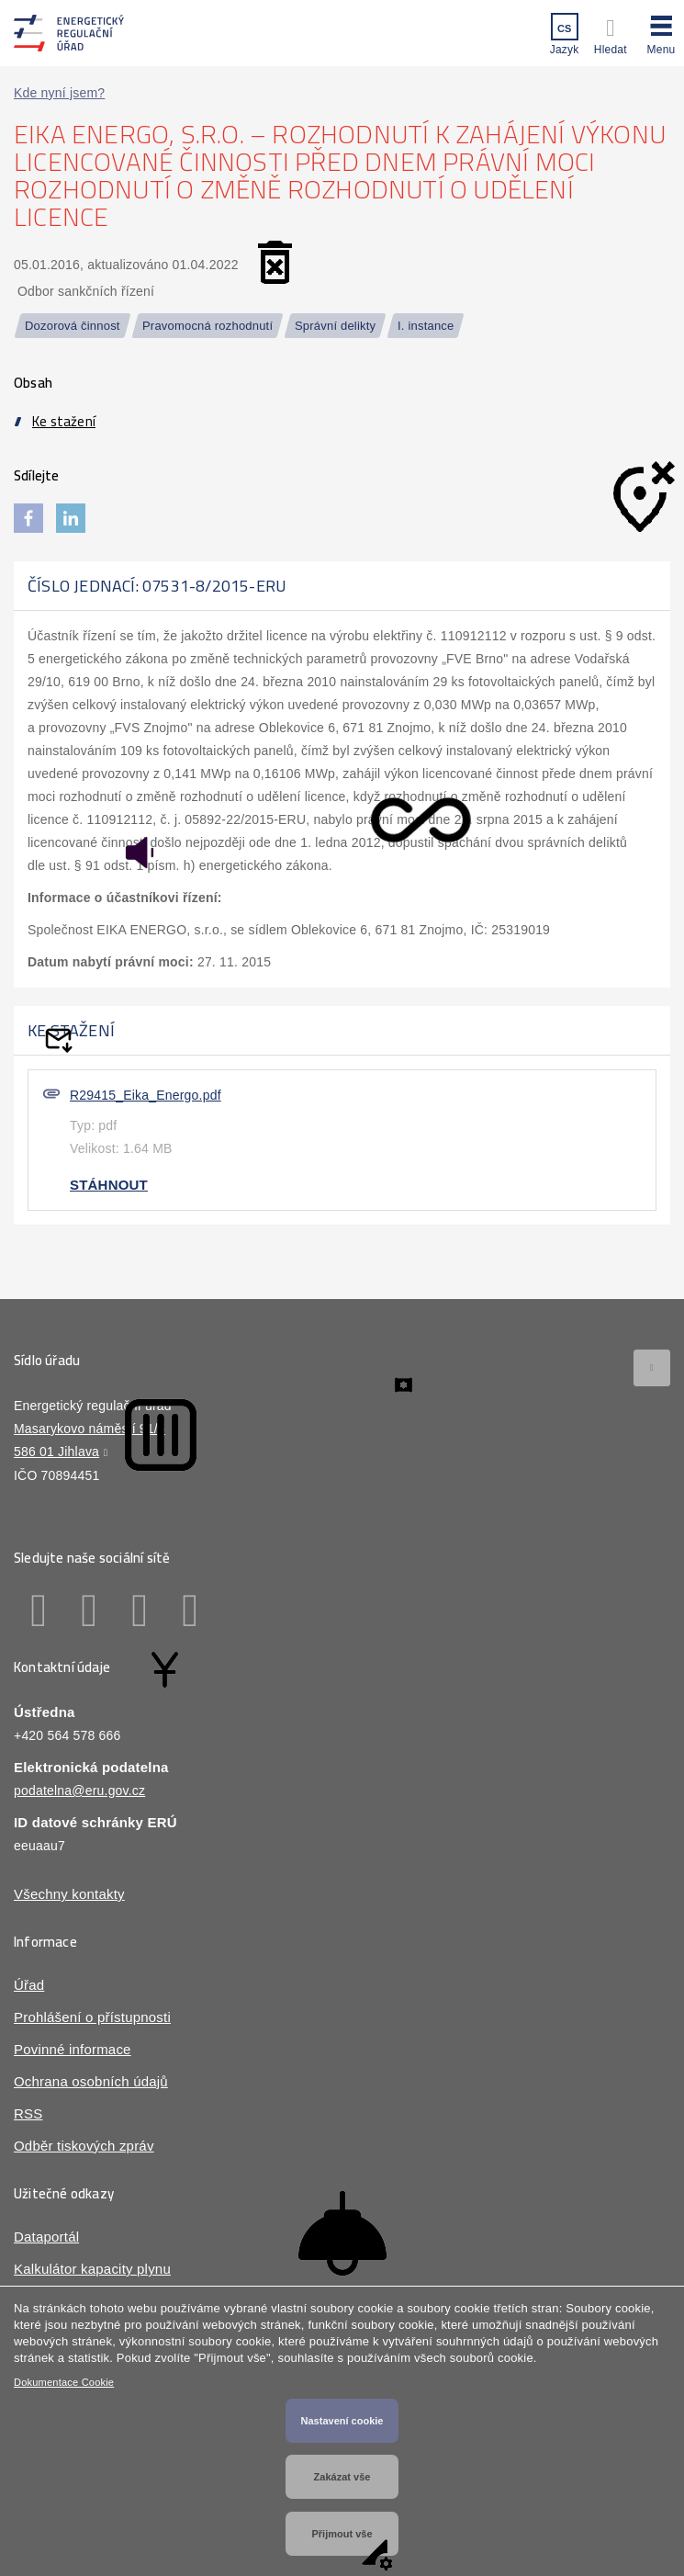  What do you see at coordinates (420, 819) in the screenshot?
I see `indicates unlimited or infinite capacity` at bounding box center [420, 819].